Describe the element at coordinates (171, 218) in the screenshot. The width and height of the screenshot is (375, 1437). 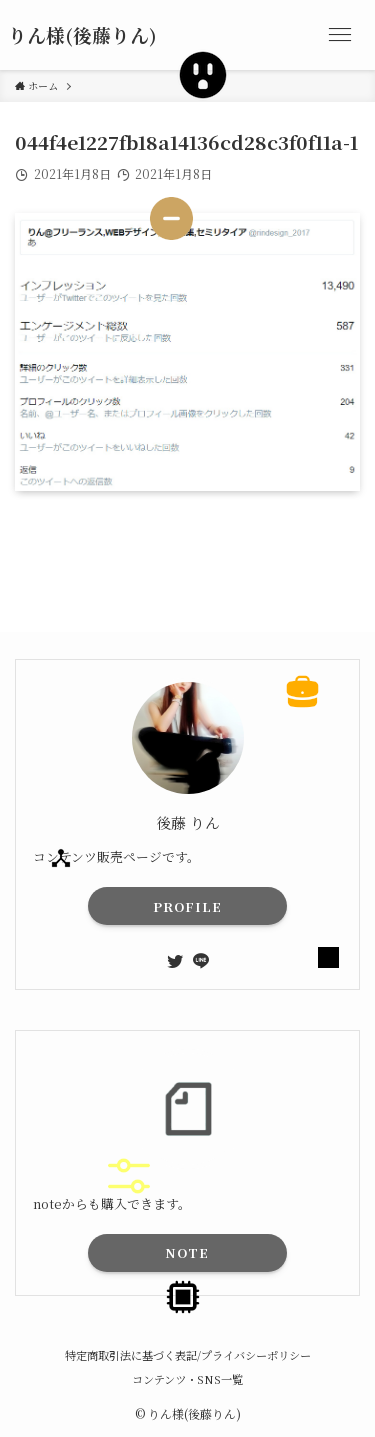
I see `remove an item from a list or collection` at that location.